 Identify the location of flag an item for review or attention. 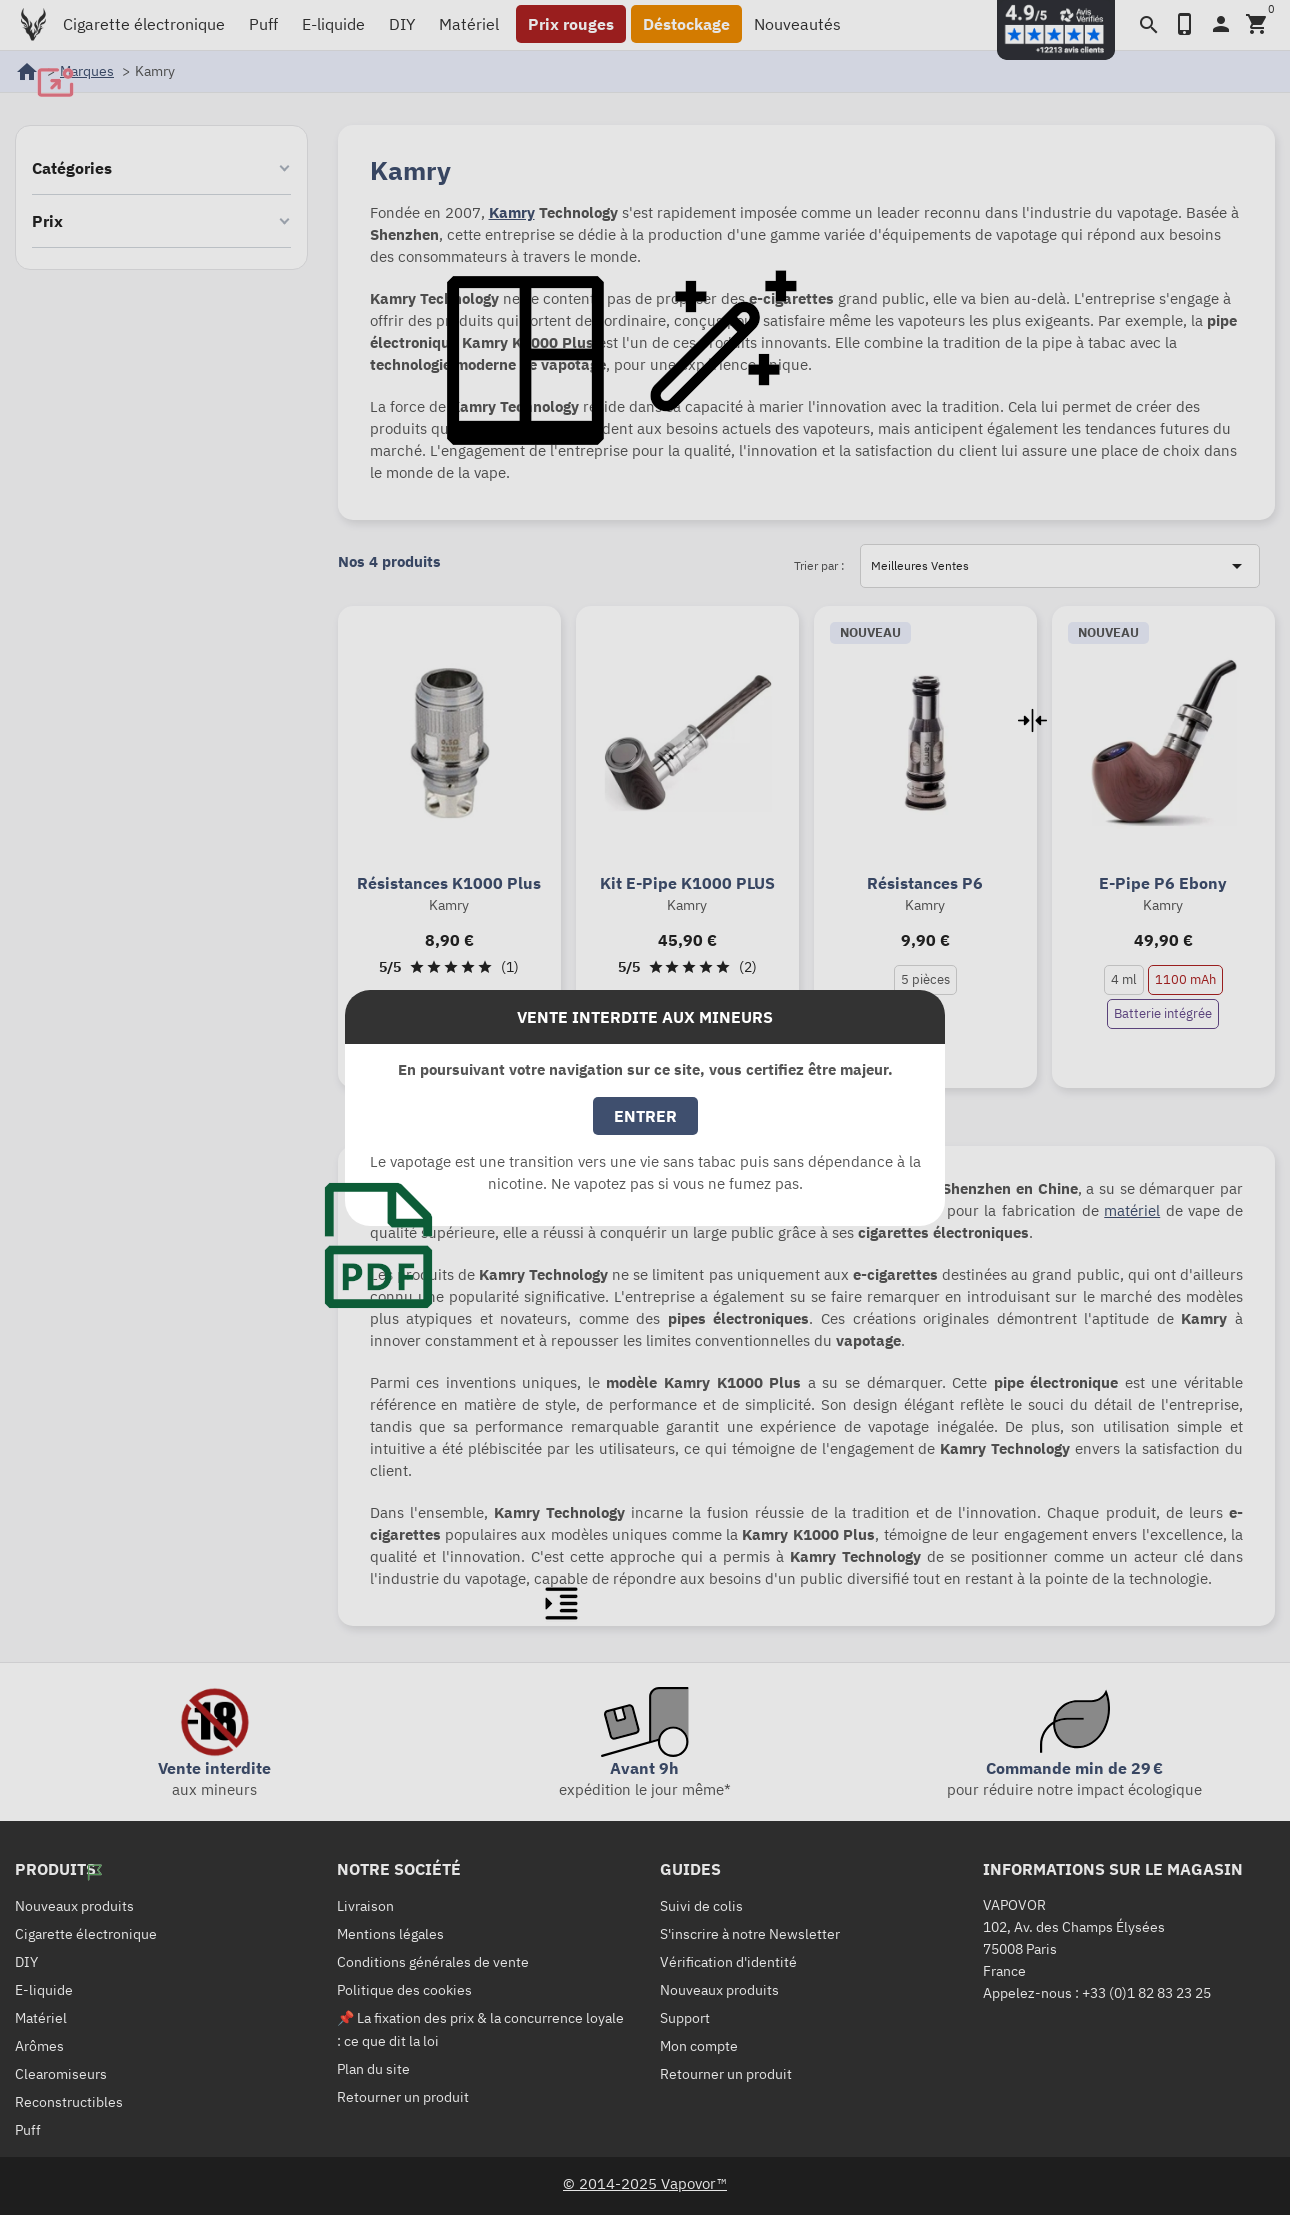
(94, 1872).